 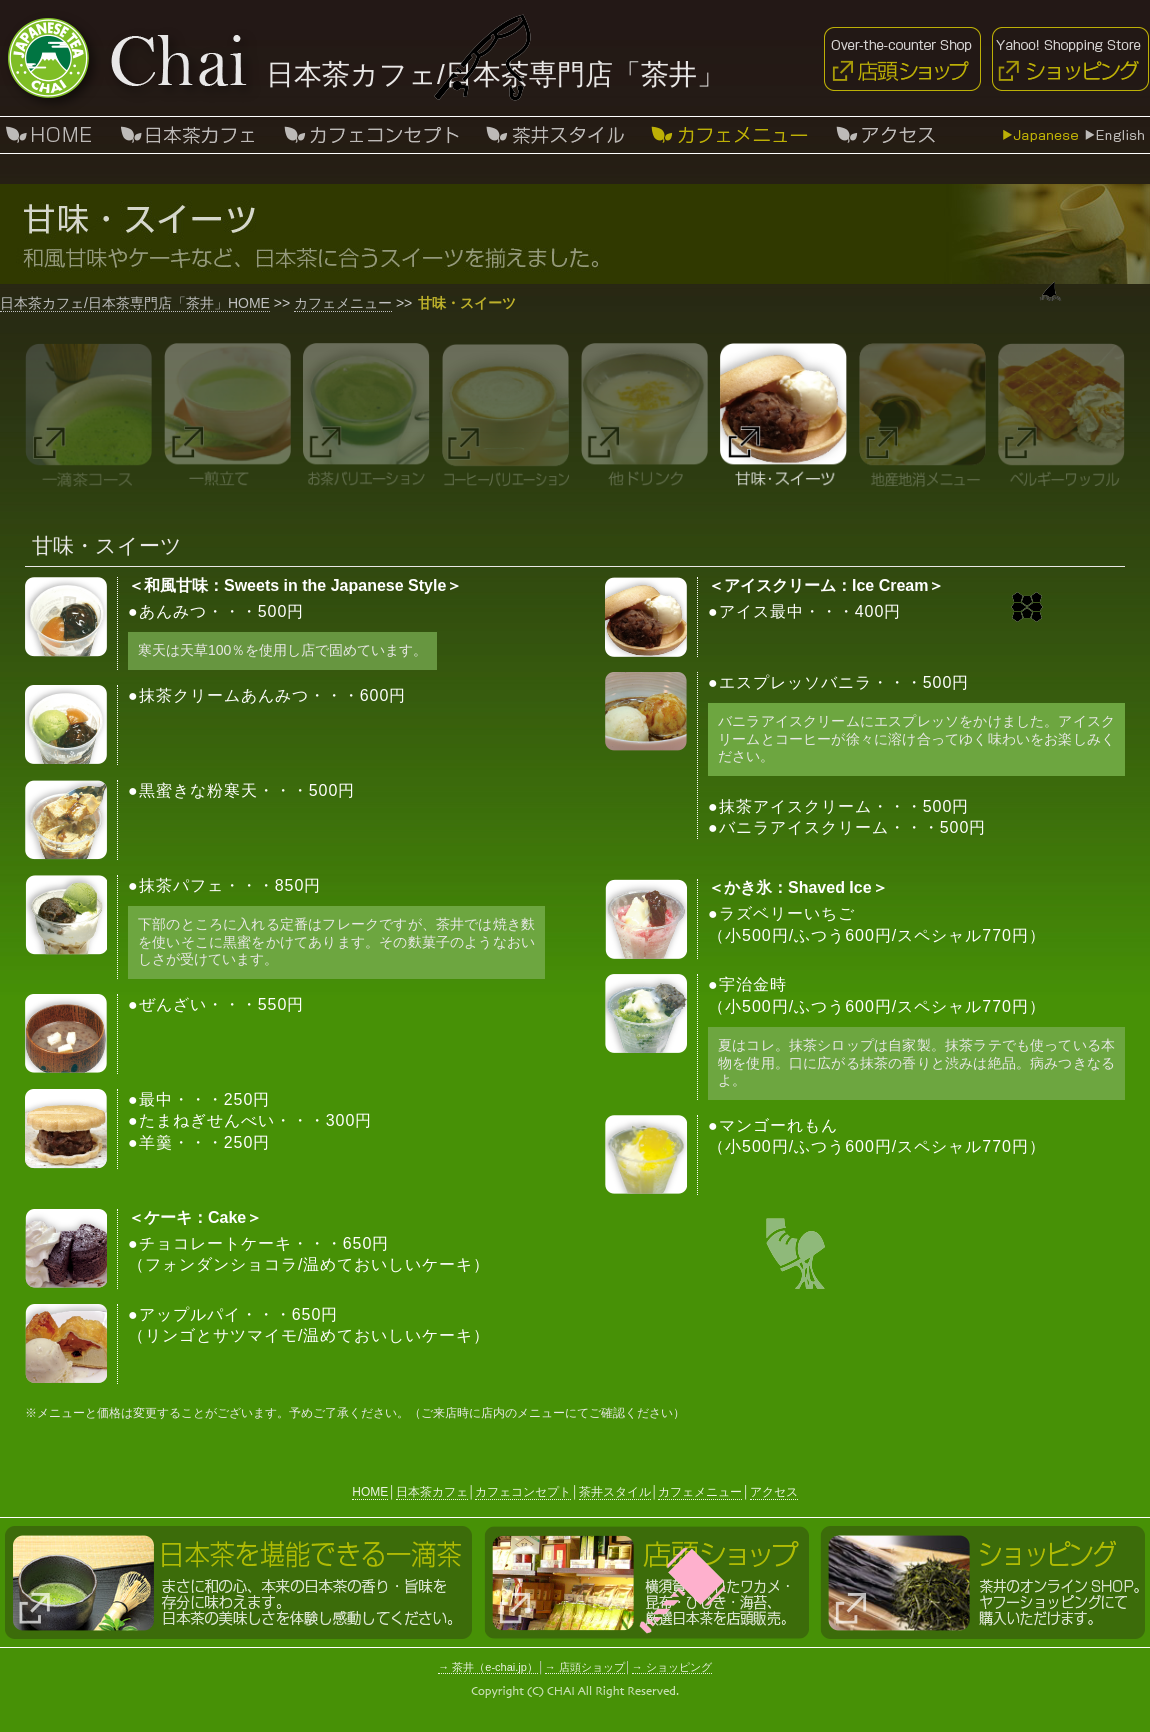 What do you see at coordinates (801, 1253) in the screenshot?
I see `indicates a sticky or slowed movement status effect` at bounding box center [801, 1253].